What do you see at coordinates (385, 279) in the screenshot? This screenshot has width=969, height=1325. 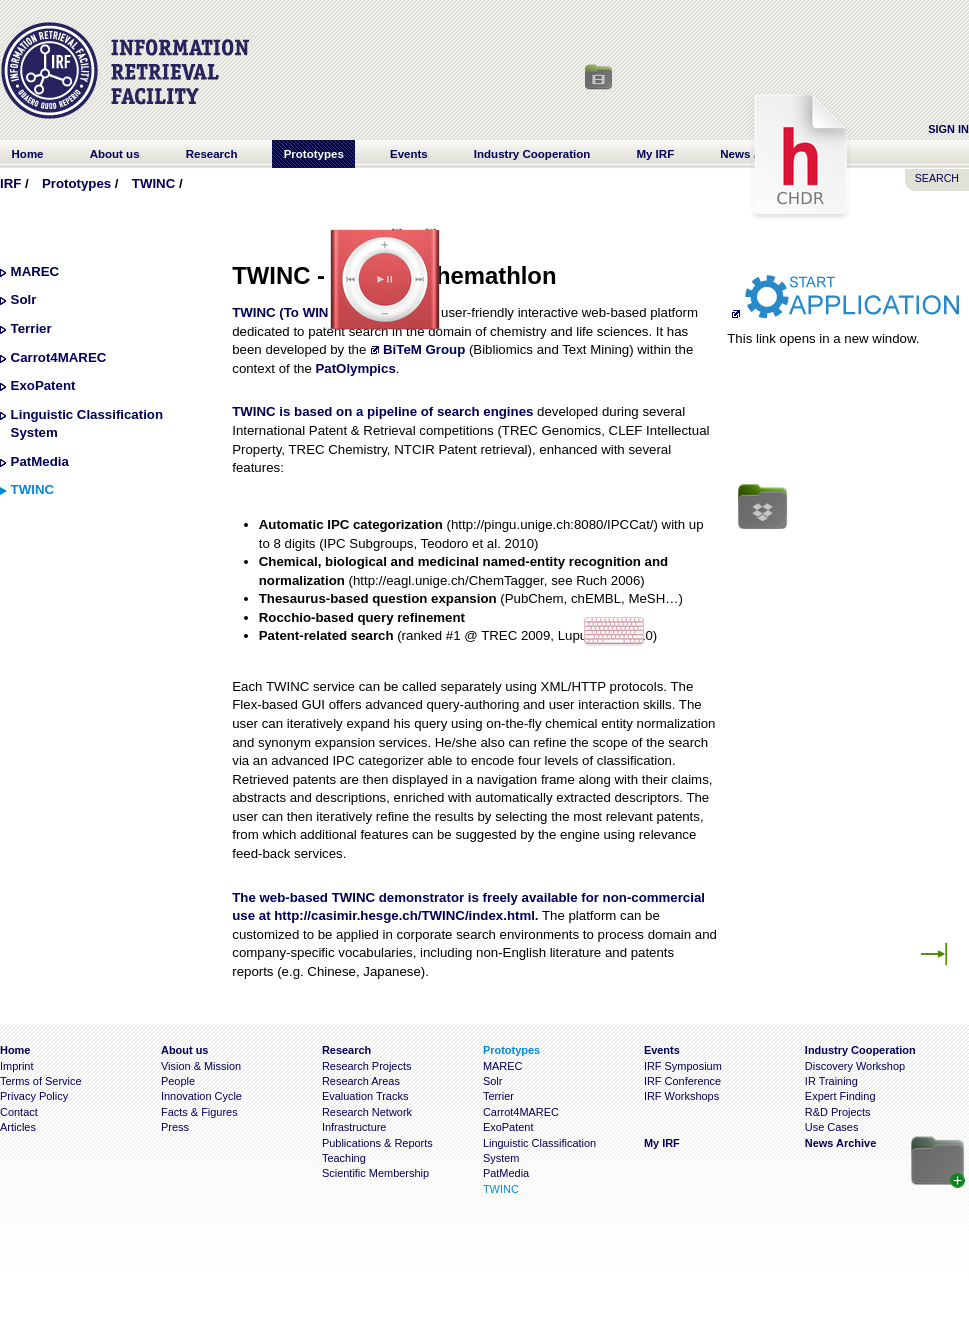 I see `iPod shuffle device connected` at bounding box center [385, 279].